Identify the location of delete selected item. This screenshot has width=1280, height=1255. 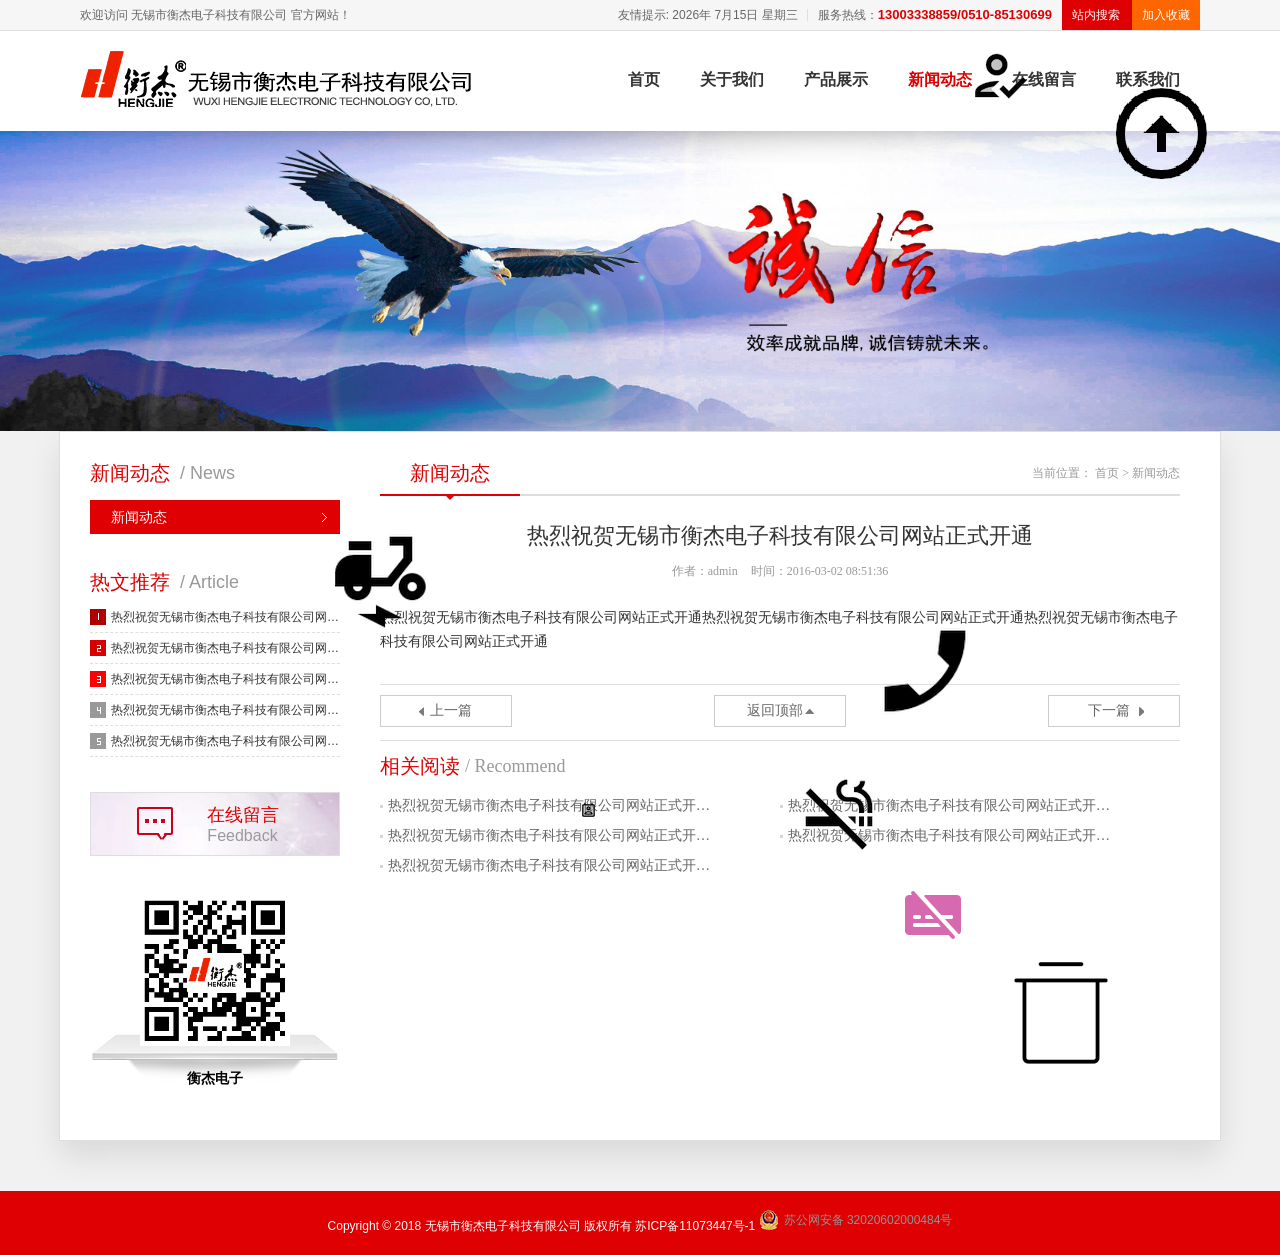
(1061, 1017).